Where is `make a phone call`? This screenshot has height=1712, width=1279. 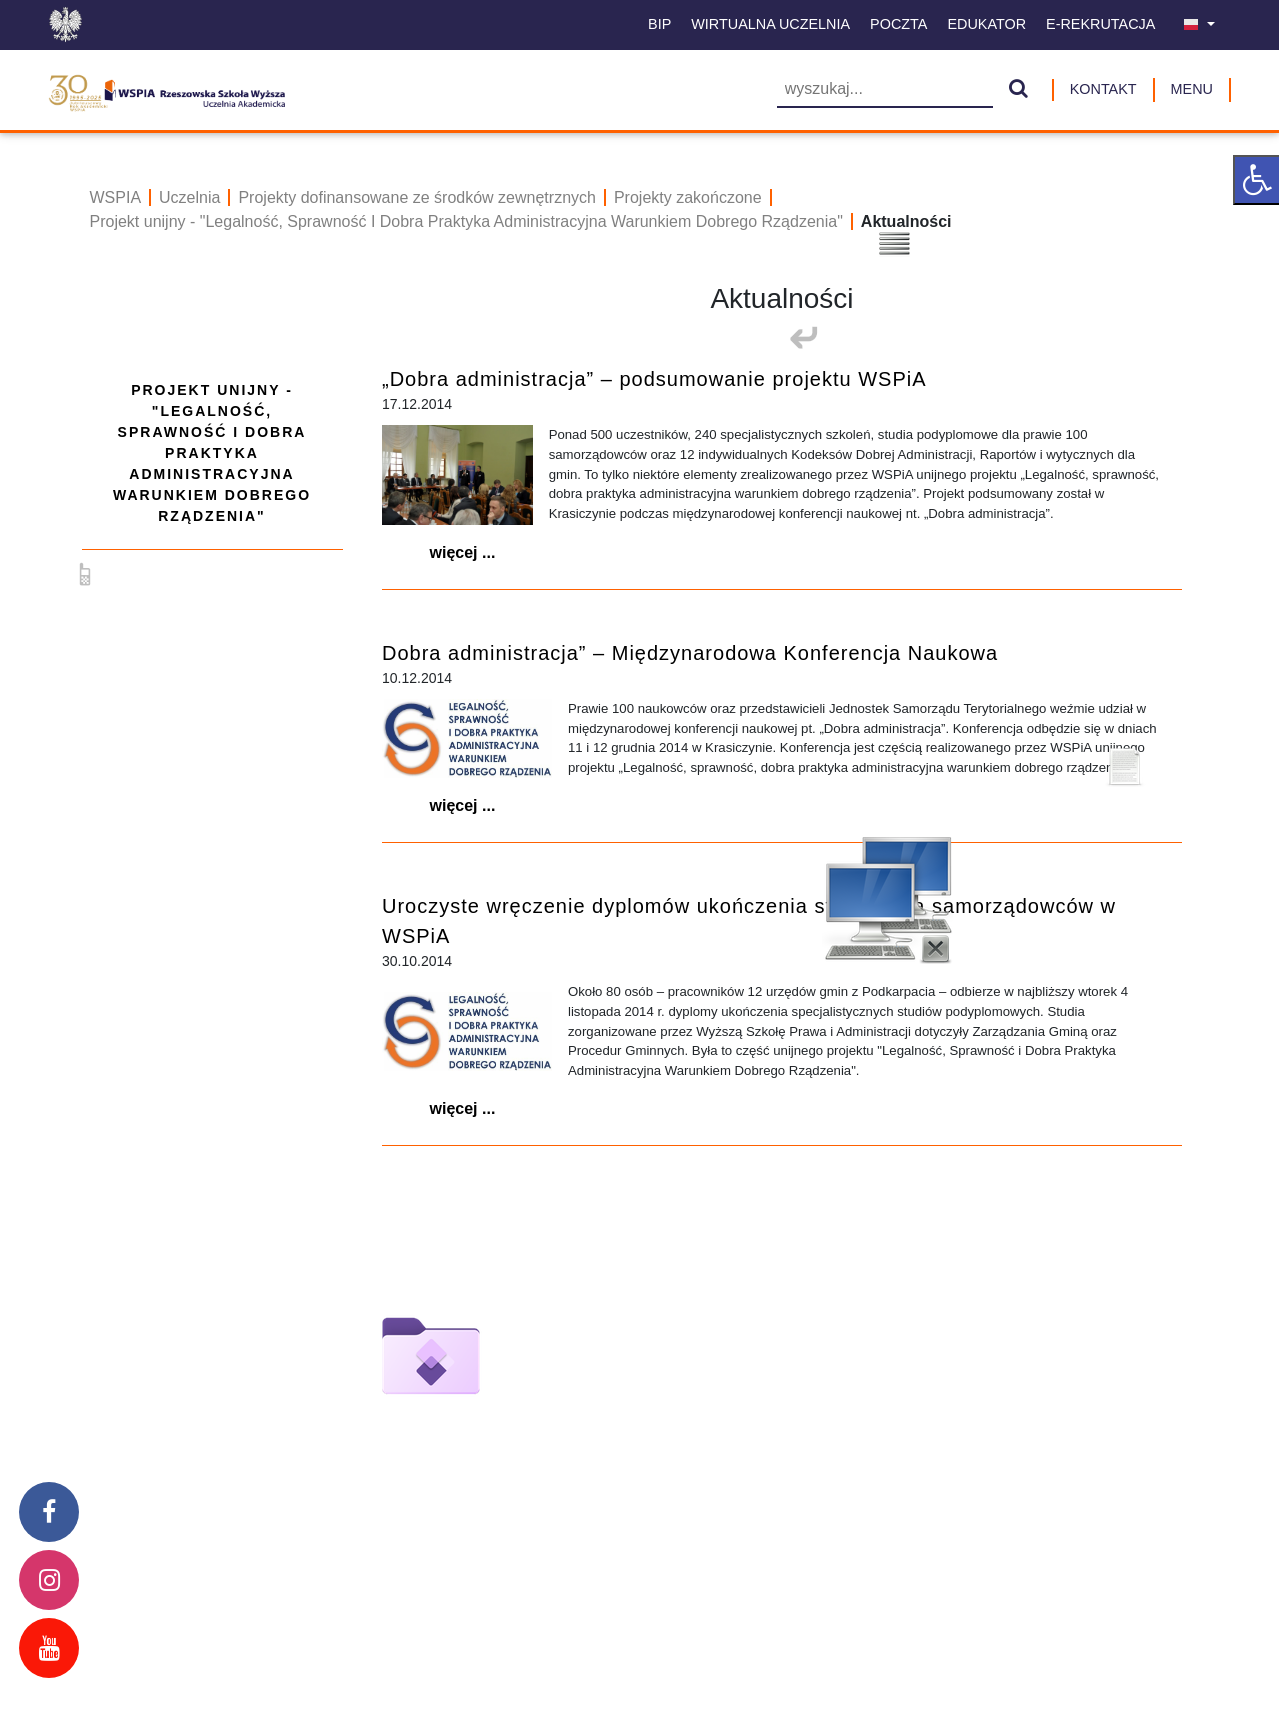
make a phone call is located at coordinates (85, 575).